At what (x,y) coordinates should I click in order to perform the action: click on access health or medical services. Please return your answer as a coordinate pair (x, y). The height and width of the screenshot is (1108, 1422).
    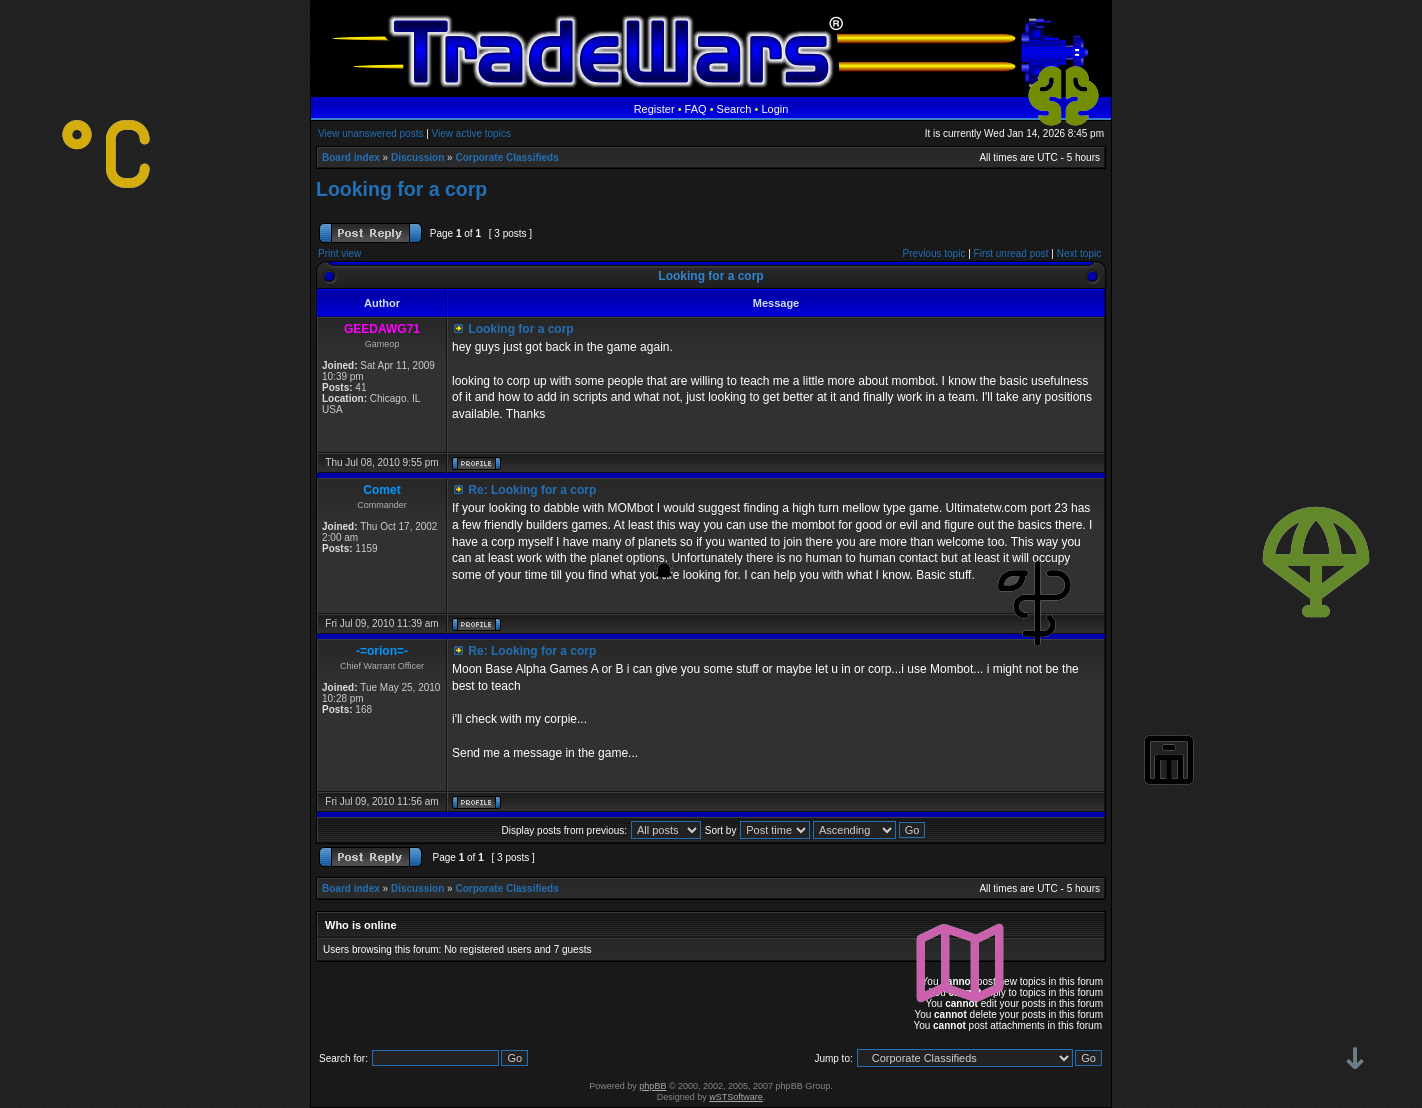
    Looking at the image, I should click on (1037, 603).